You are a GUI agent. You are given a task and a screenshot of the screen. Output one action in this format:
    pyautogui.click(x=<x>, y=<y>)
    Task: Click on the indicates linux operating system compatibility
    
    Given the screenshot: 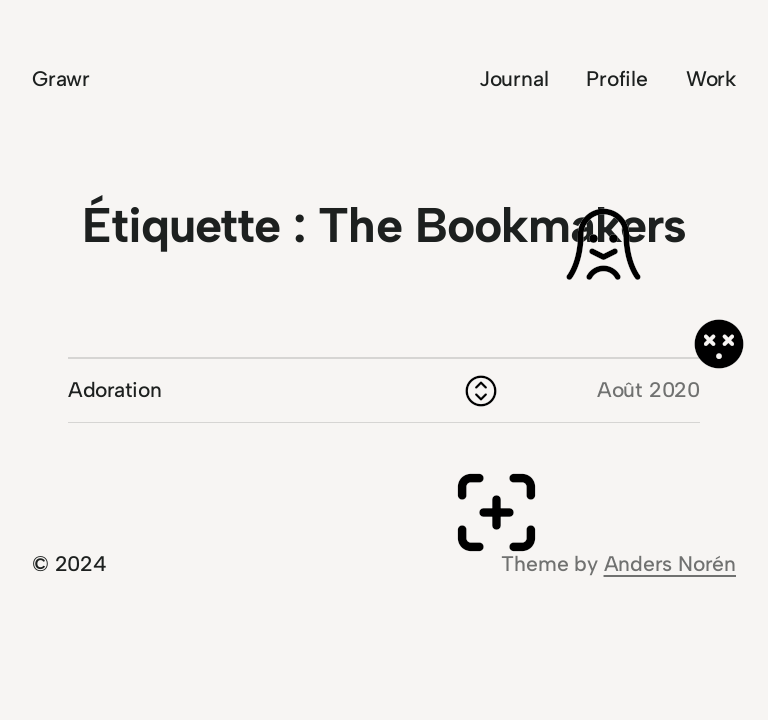 What is the action you would take?
    pyautogui.click(x=603, y=248)
    